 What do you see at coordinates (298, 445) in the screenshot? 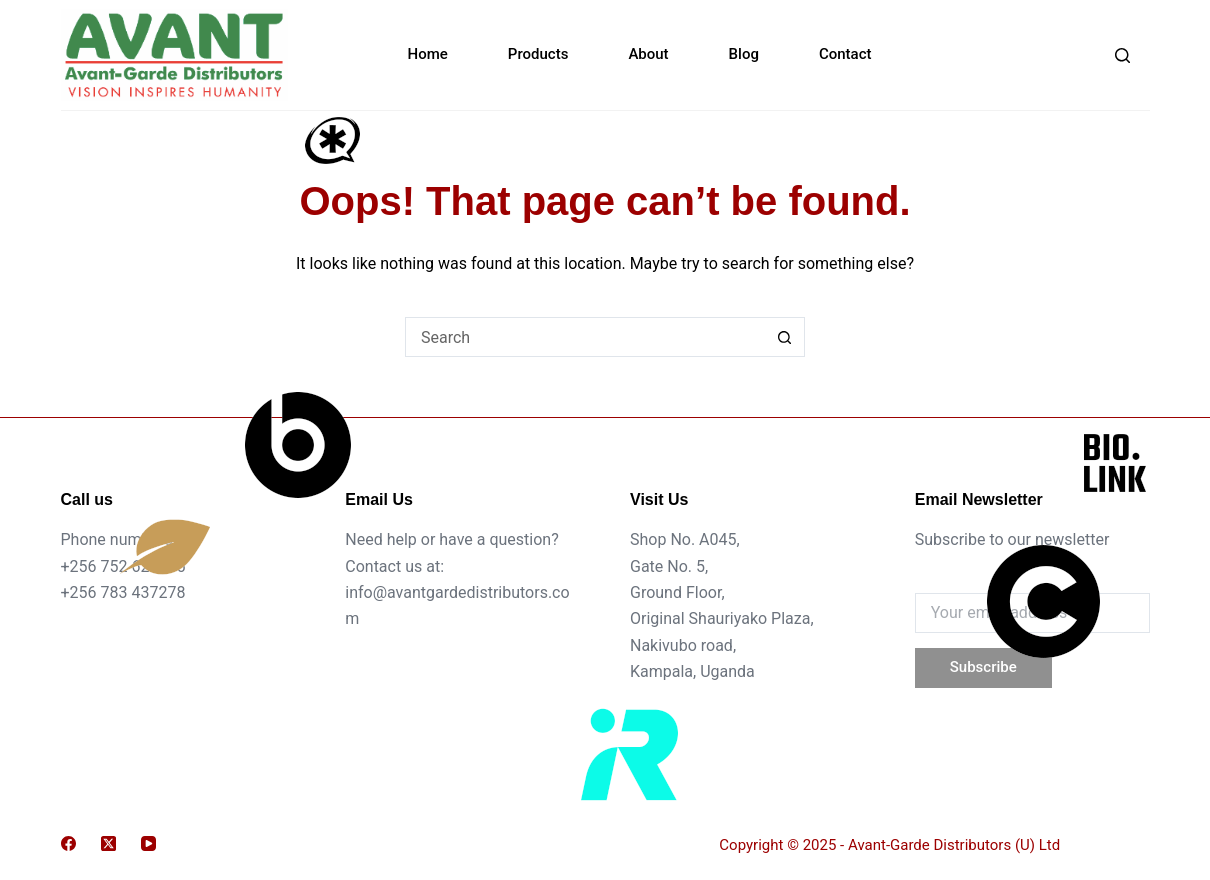
I see `open the Beats by Dre app` at bounding box center [298, 445].